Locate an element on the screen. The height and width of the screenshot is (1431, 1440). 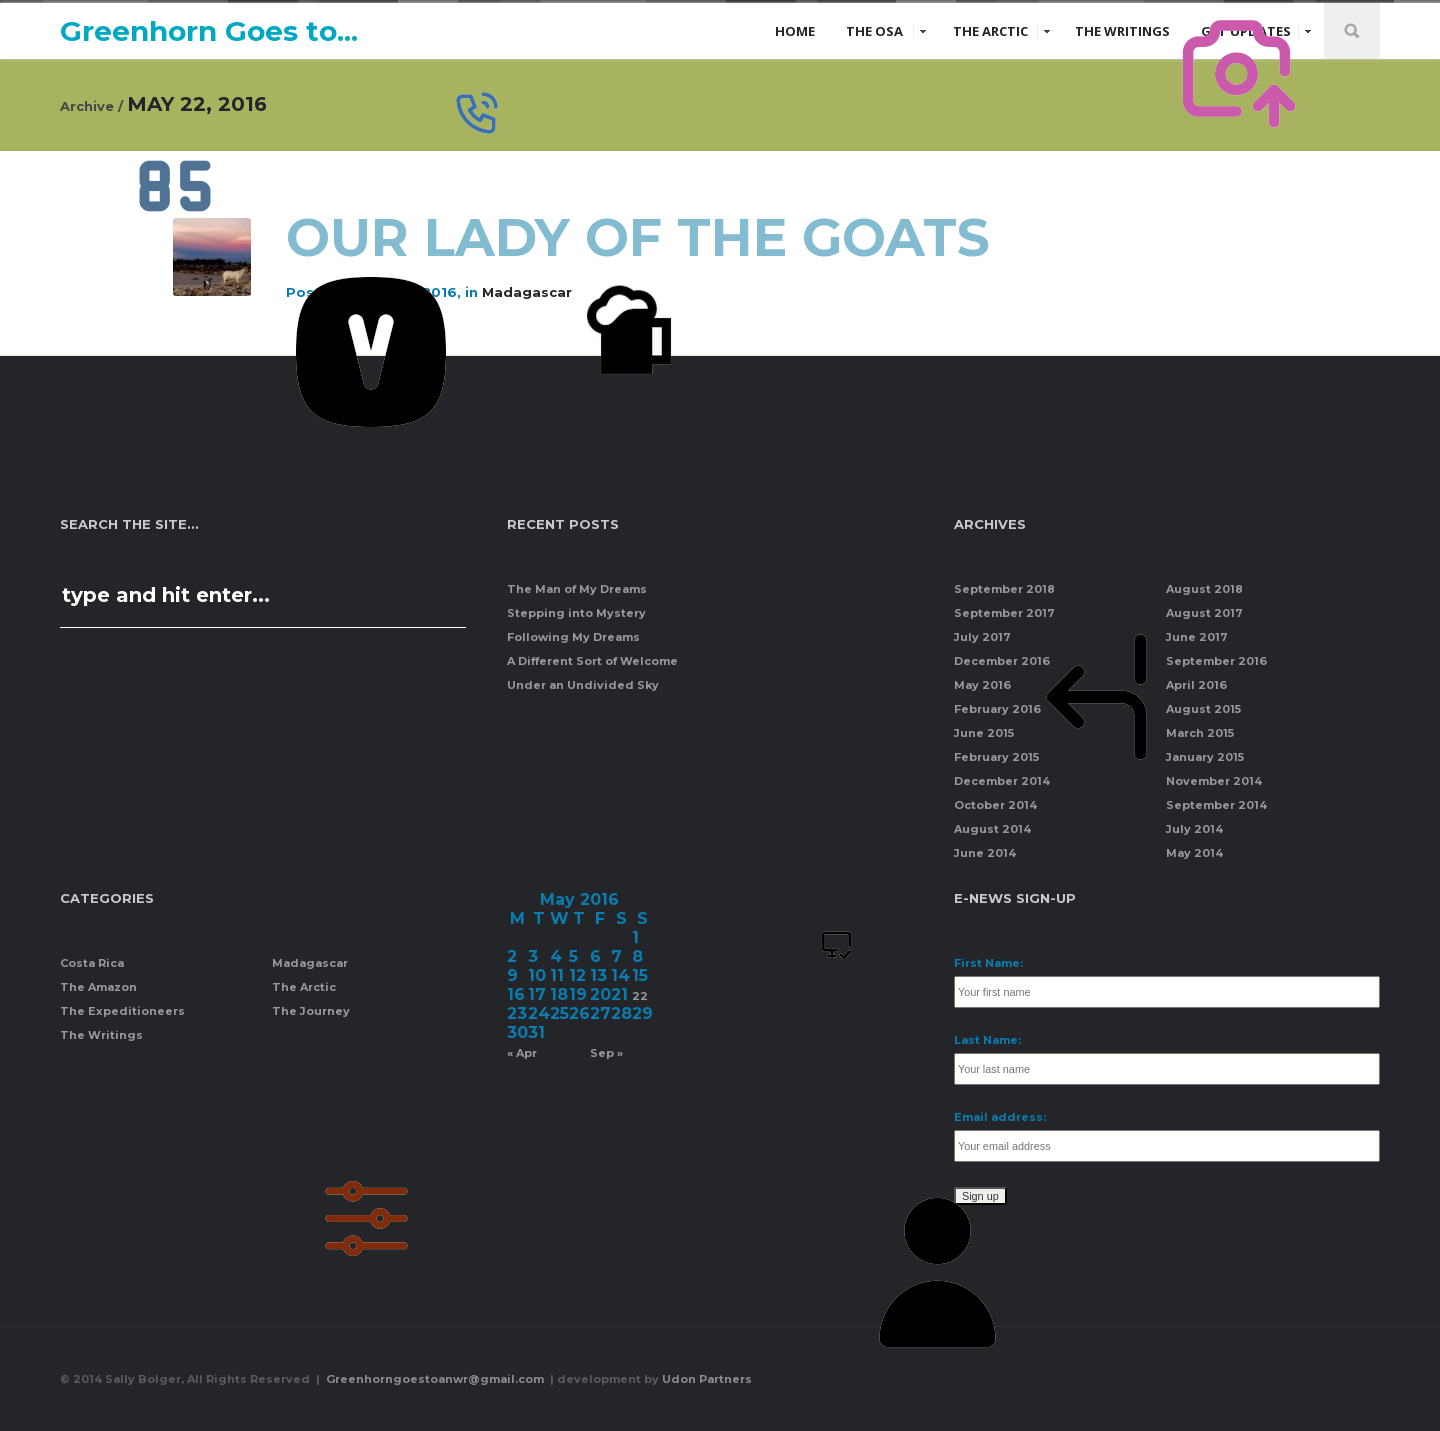
displays the number 85 as a badge or counter is located at coordinates (175, 186).